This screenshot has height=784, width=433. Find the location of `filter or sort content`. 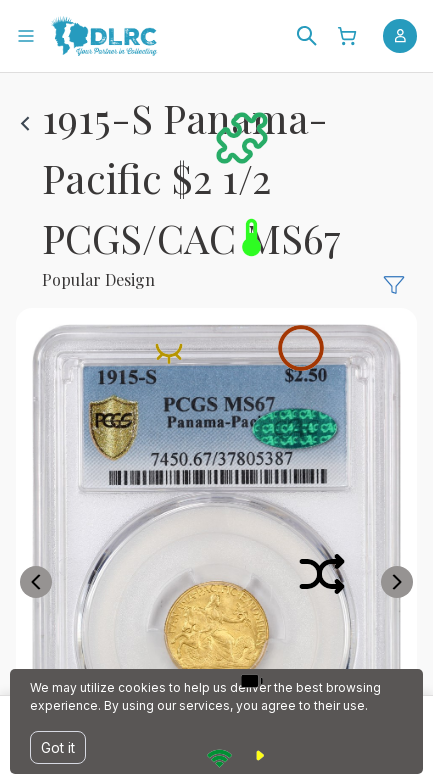

filter or sort content is located at coordinates (394, 285).